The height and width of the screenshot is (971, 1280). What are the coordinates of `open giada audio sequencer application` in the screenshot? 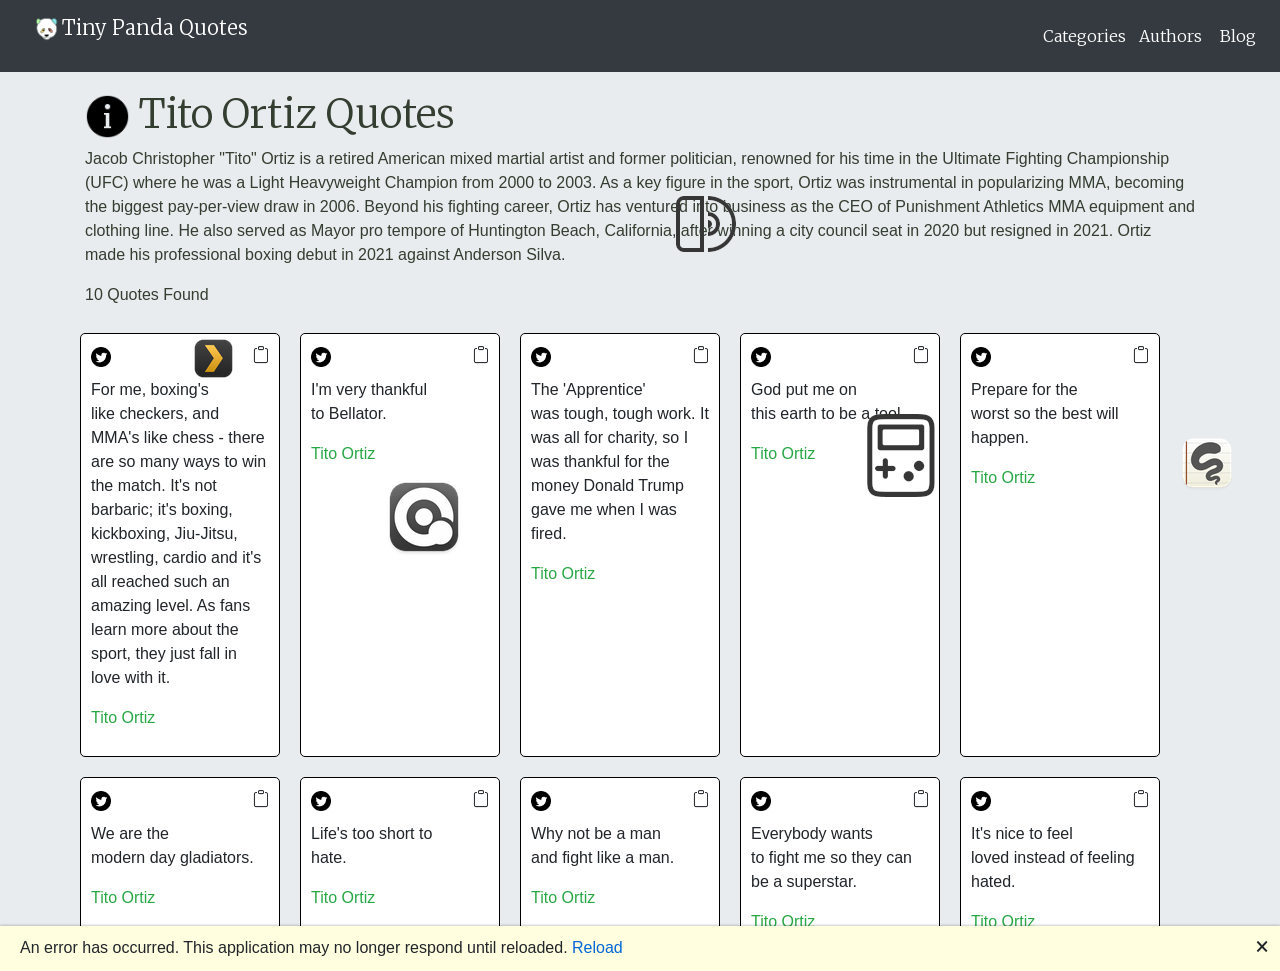 It's located at (424, 517).